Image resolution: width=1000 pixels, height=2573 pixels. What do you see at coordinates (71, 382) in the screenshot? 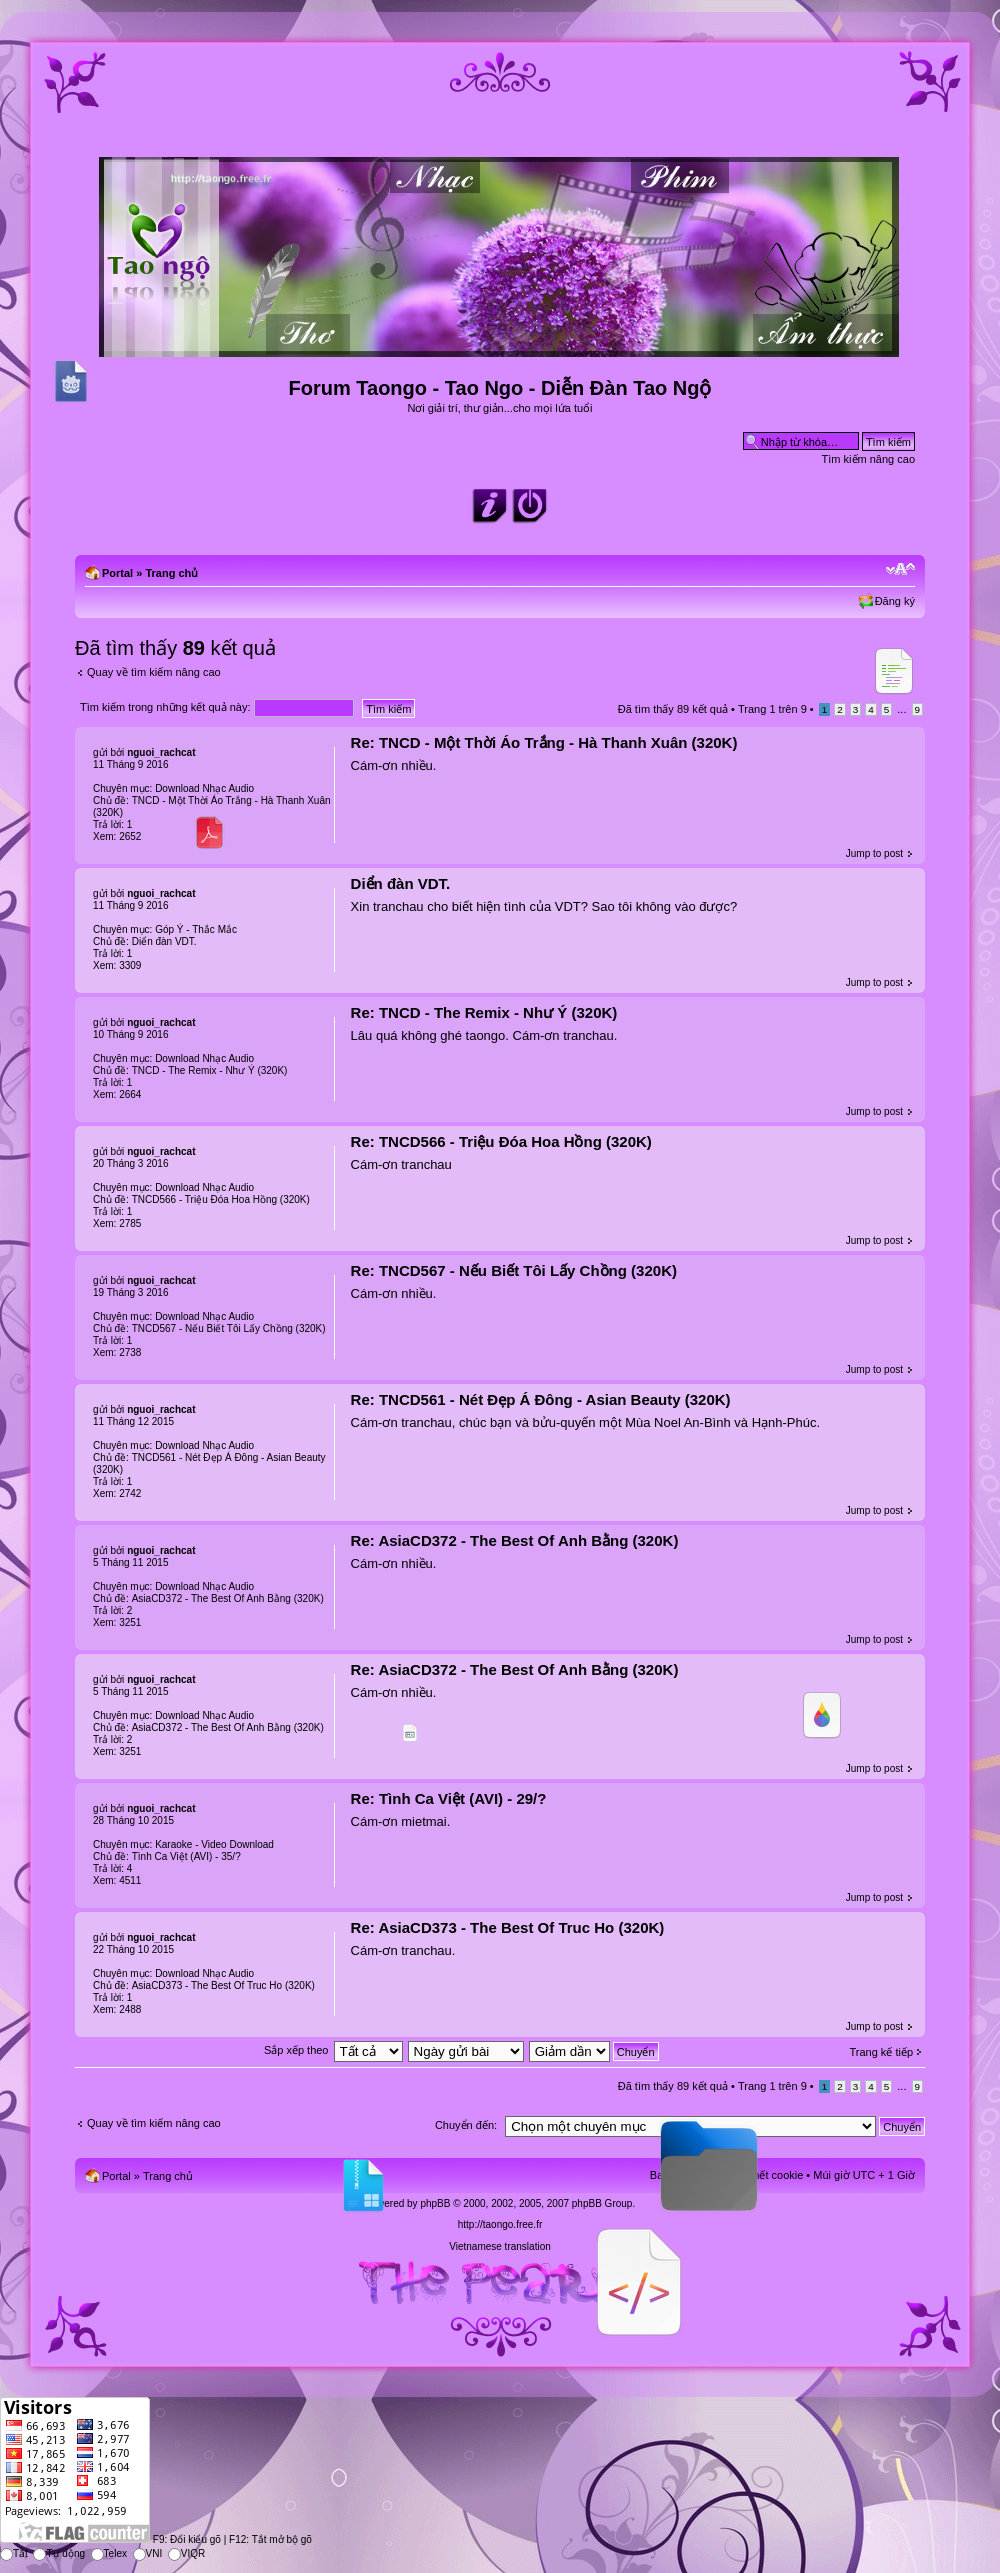
I see `a godot game engine project file` at bounding box center [71, 382].